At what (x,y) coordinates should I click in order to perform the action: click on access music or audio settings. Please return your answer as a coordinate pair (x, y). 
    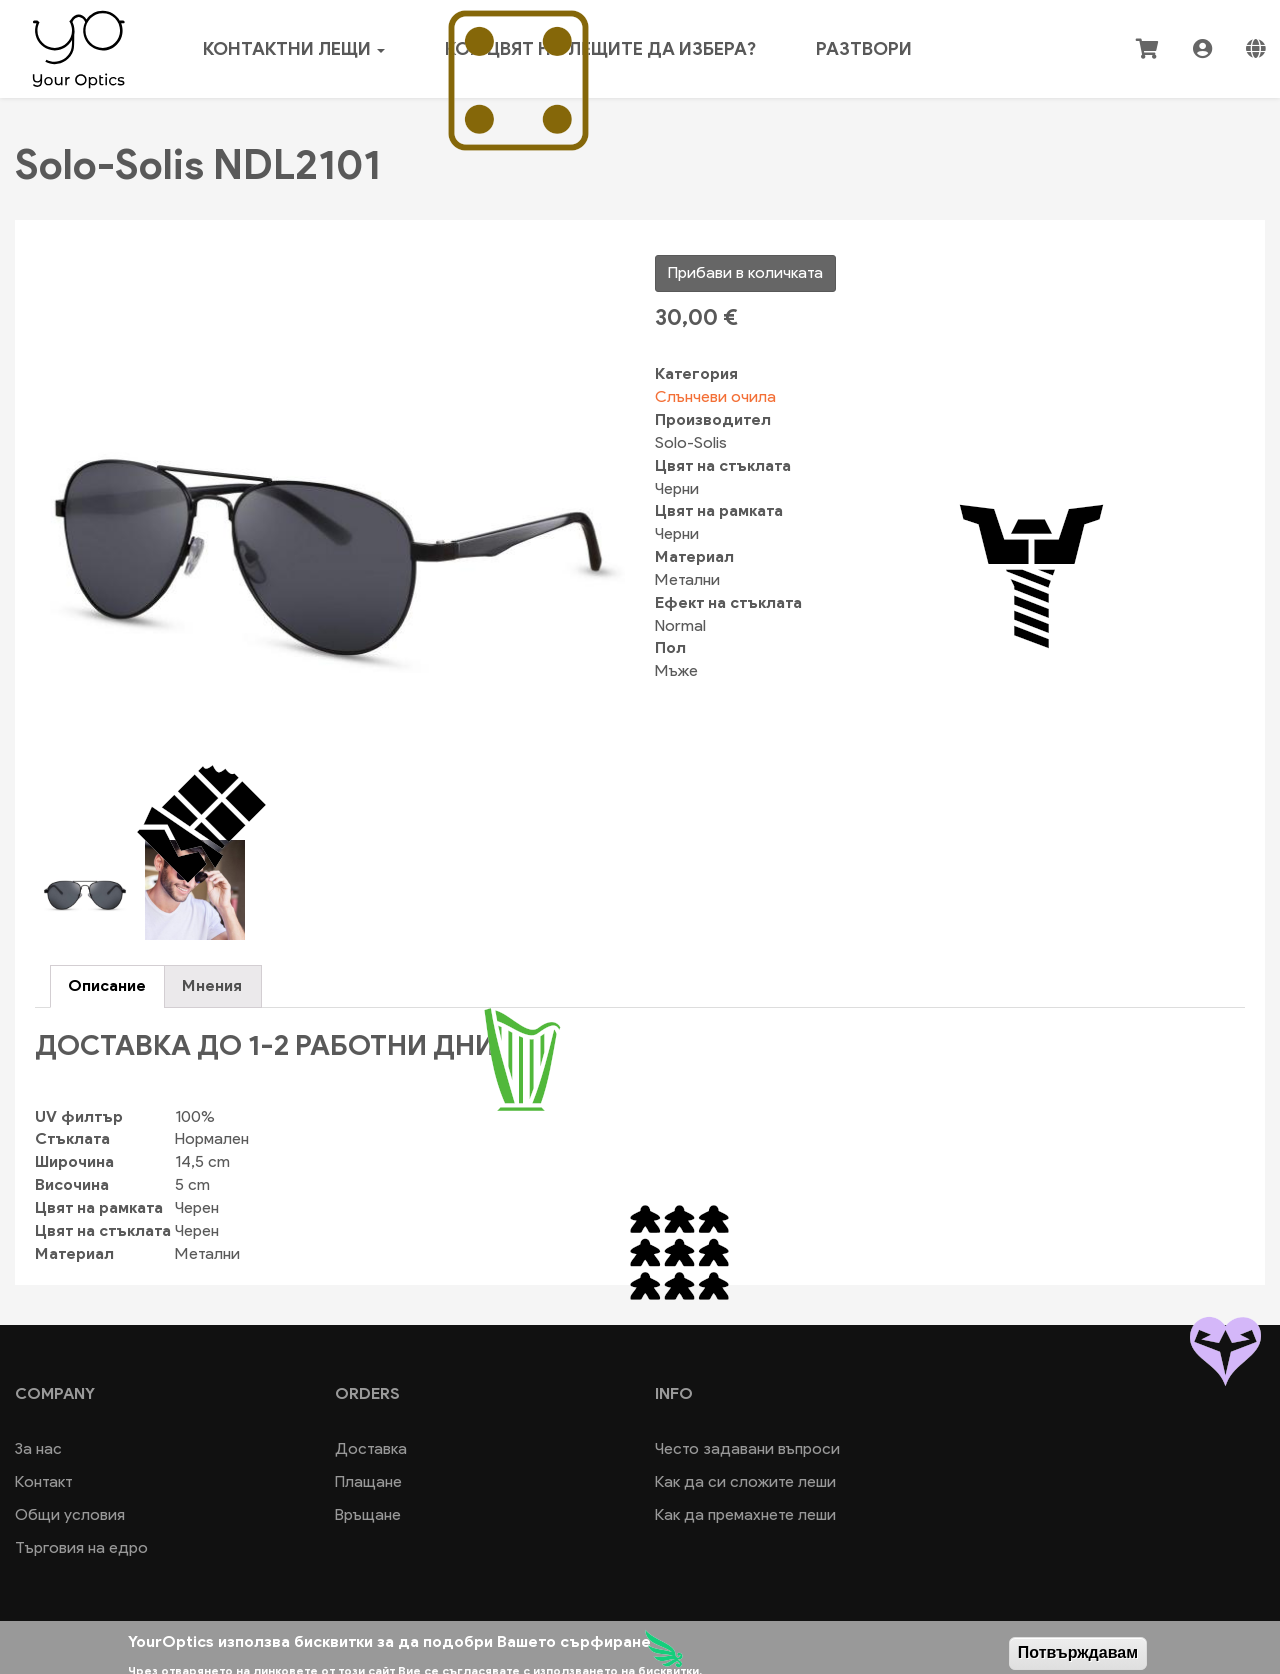
    Looking at the image, I should click on (521, 1059).